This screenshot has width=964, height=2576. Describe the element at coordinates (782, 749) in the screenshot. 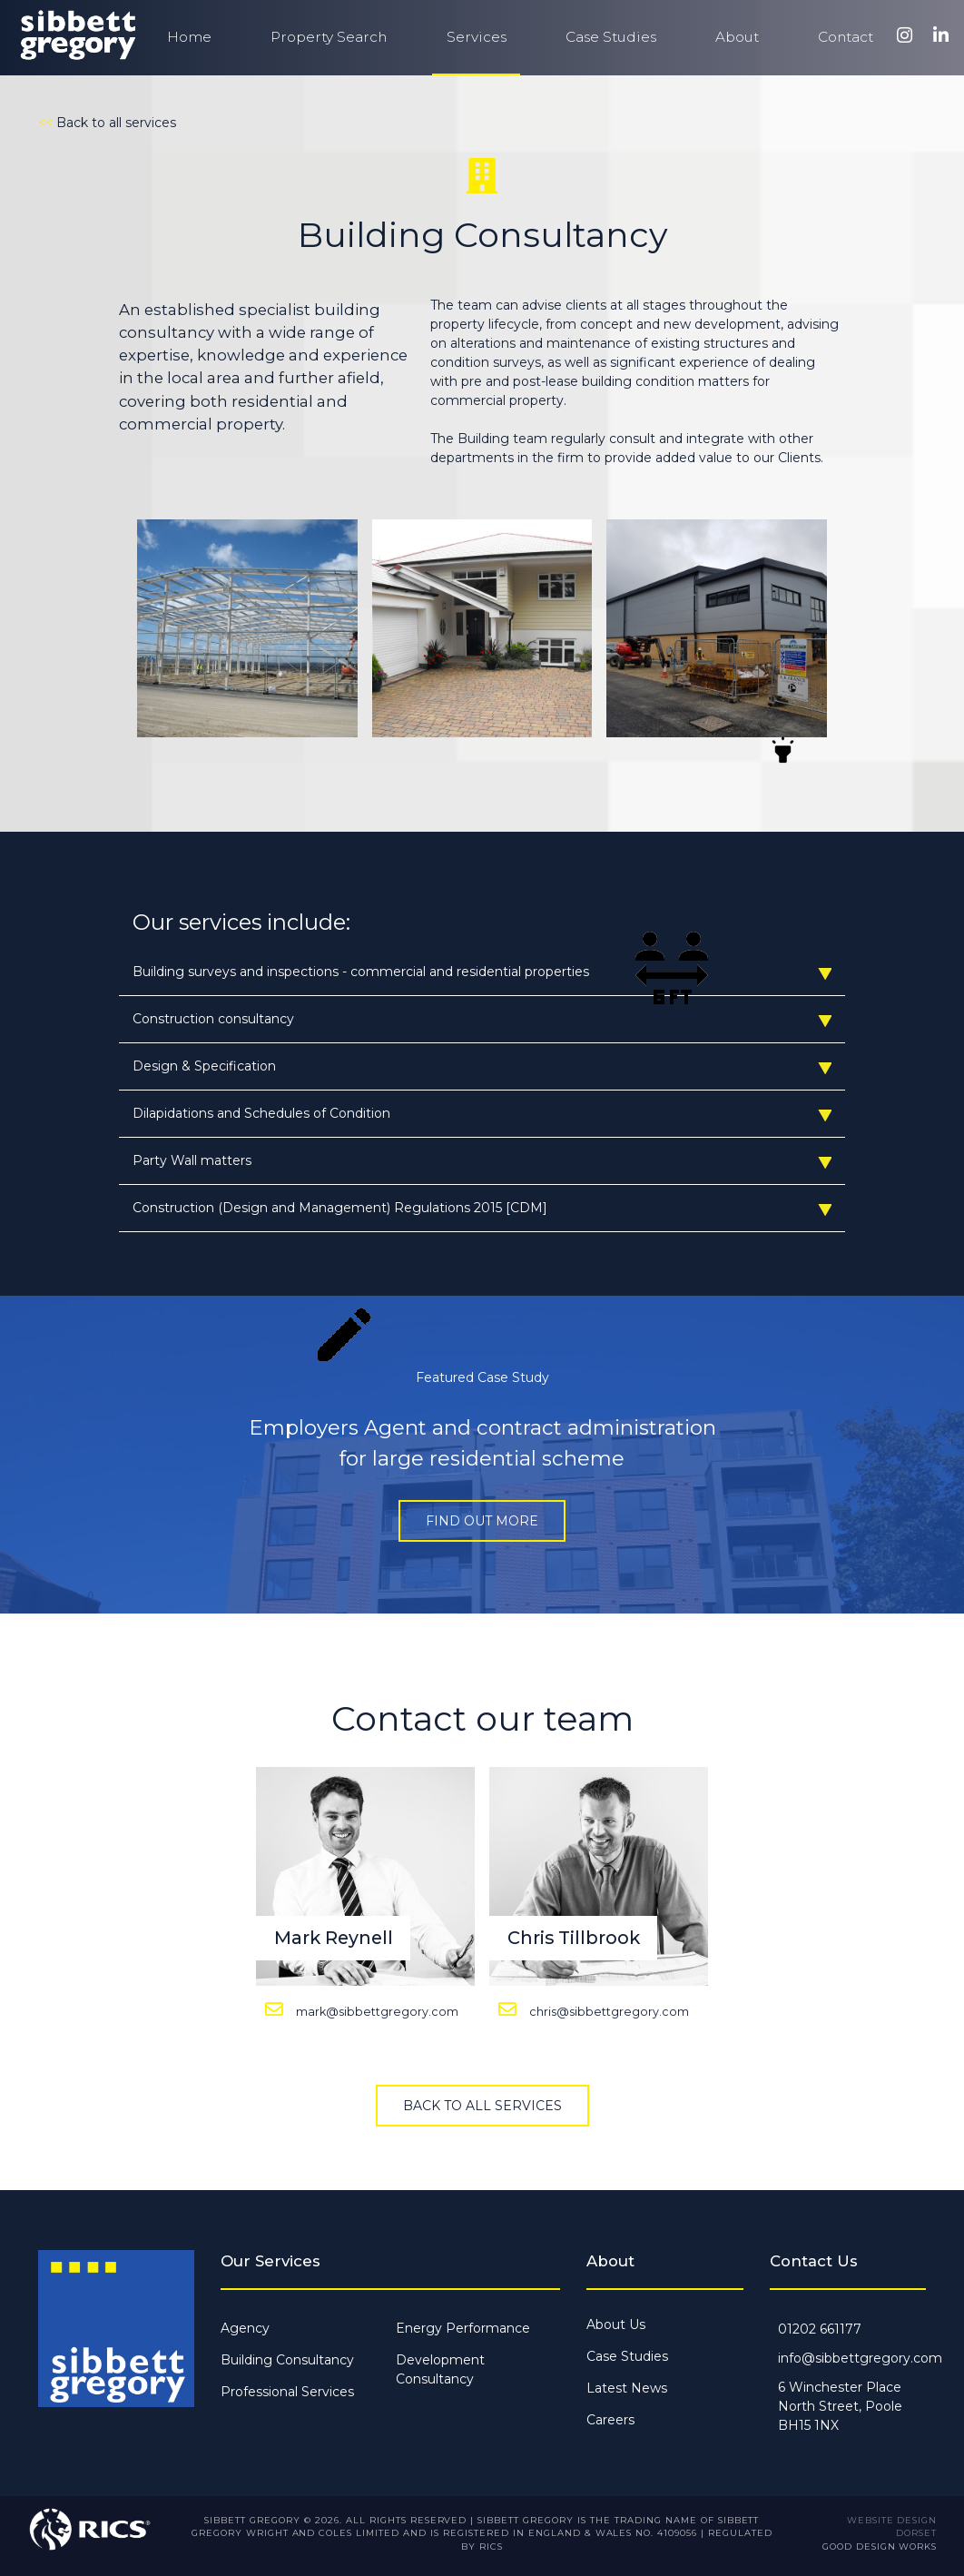

I see `highlight selected text` at that location.